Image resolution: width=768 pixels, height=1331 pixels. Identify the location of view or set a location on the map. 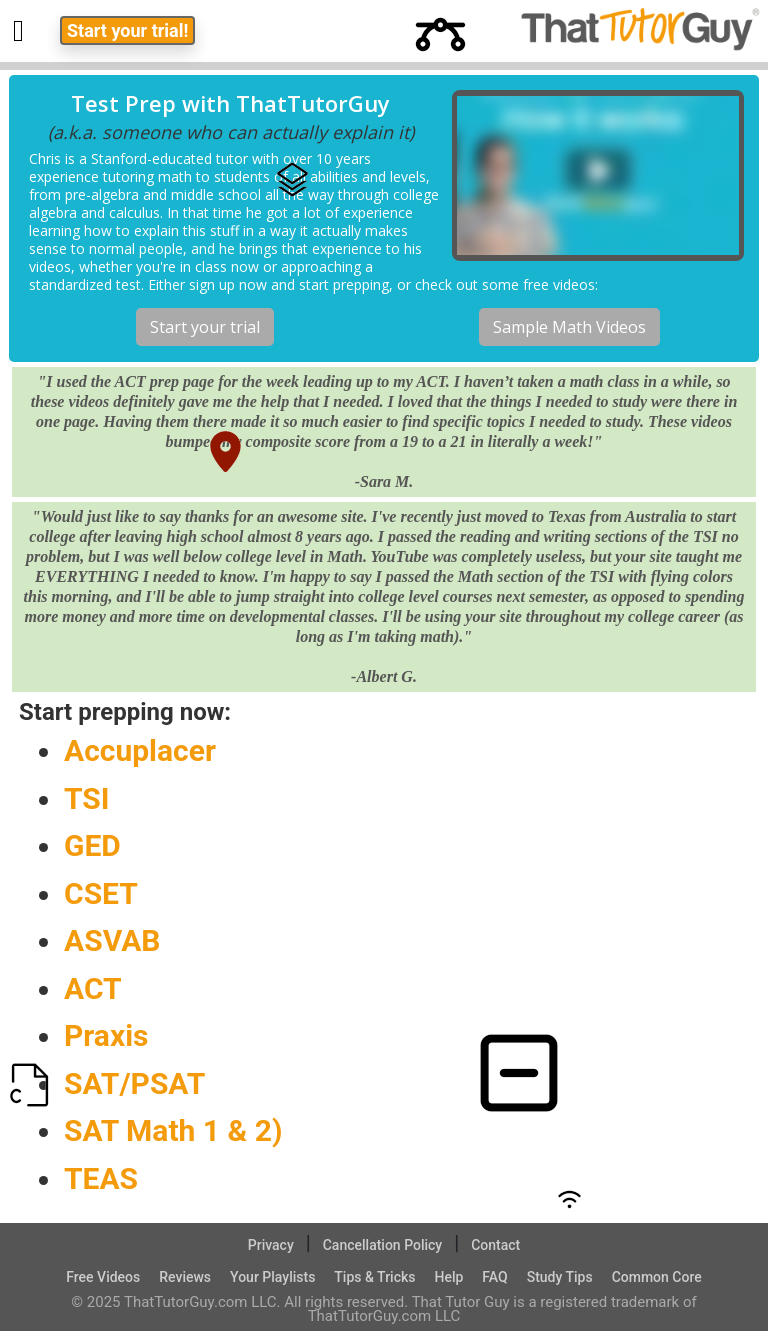
(225, 451).